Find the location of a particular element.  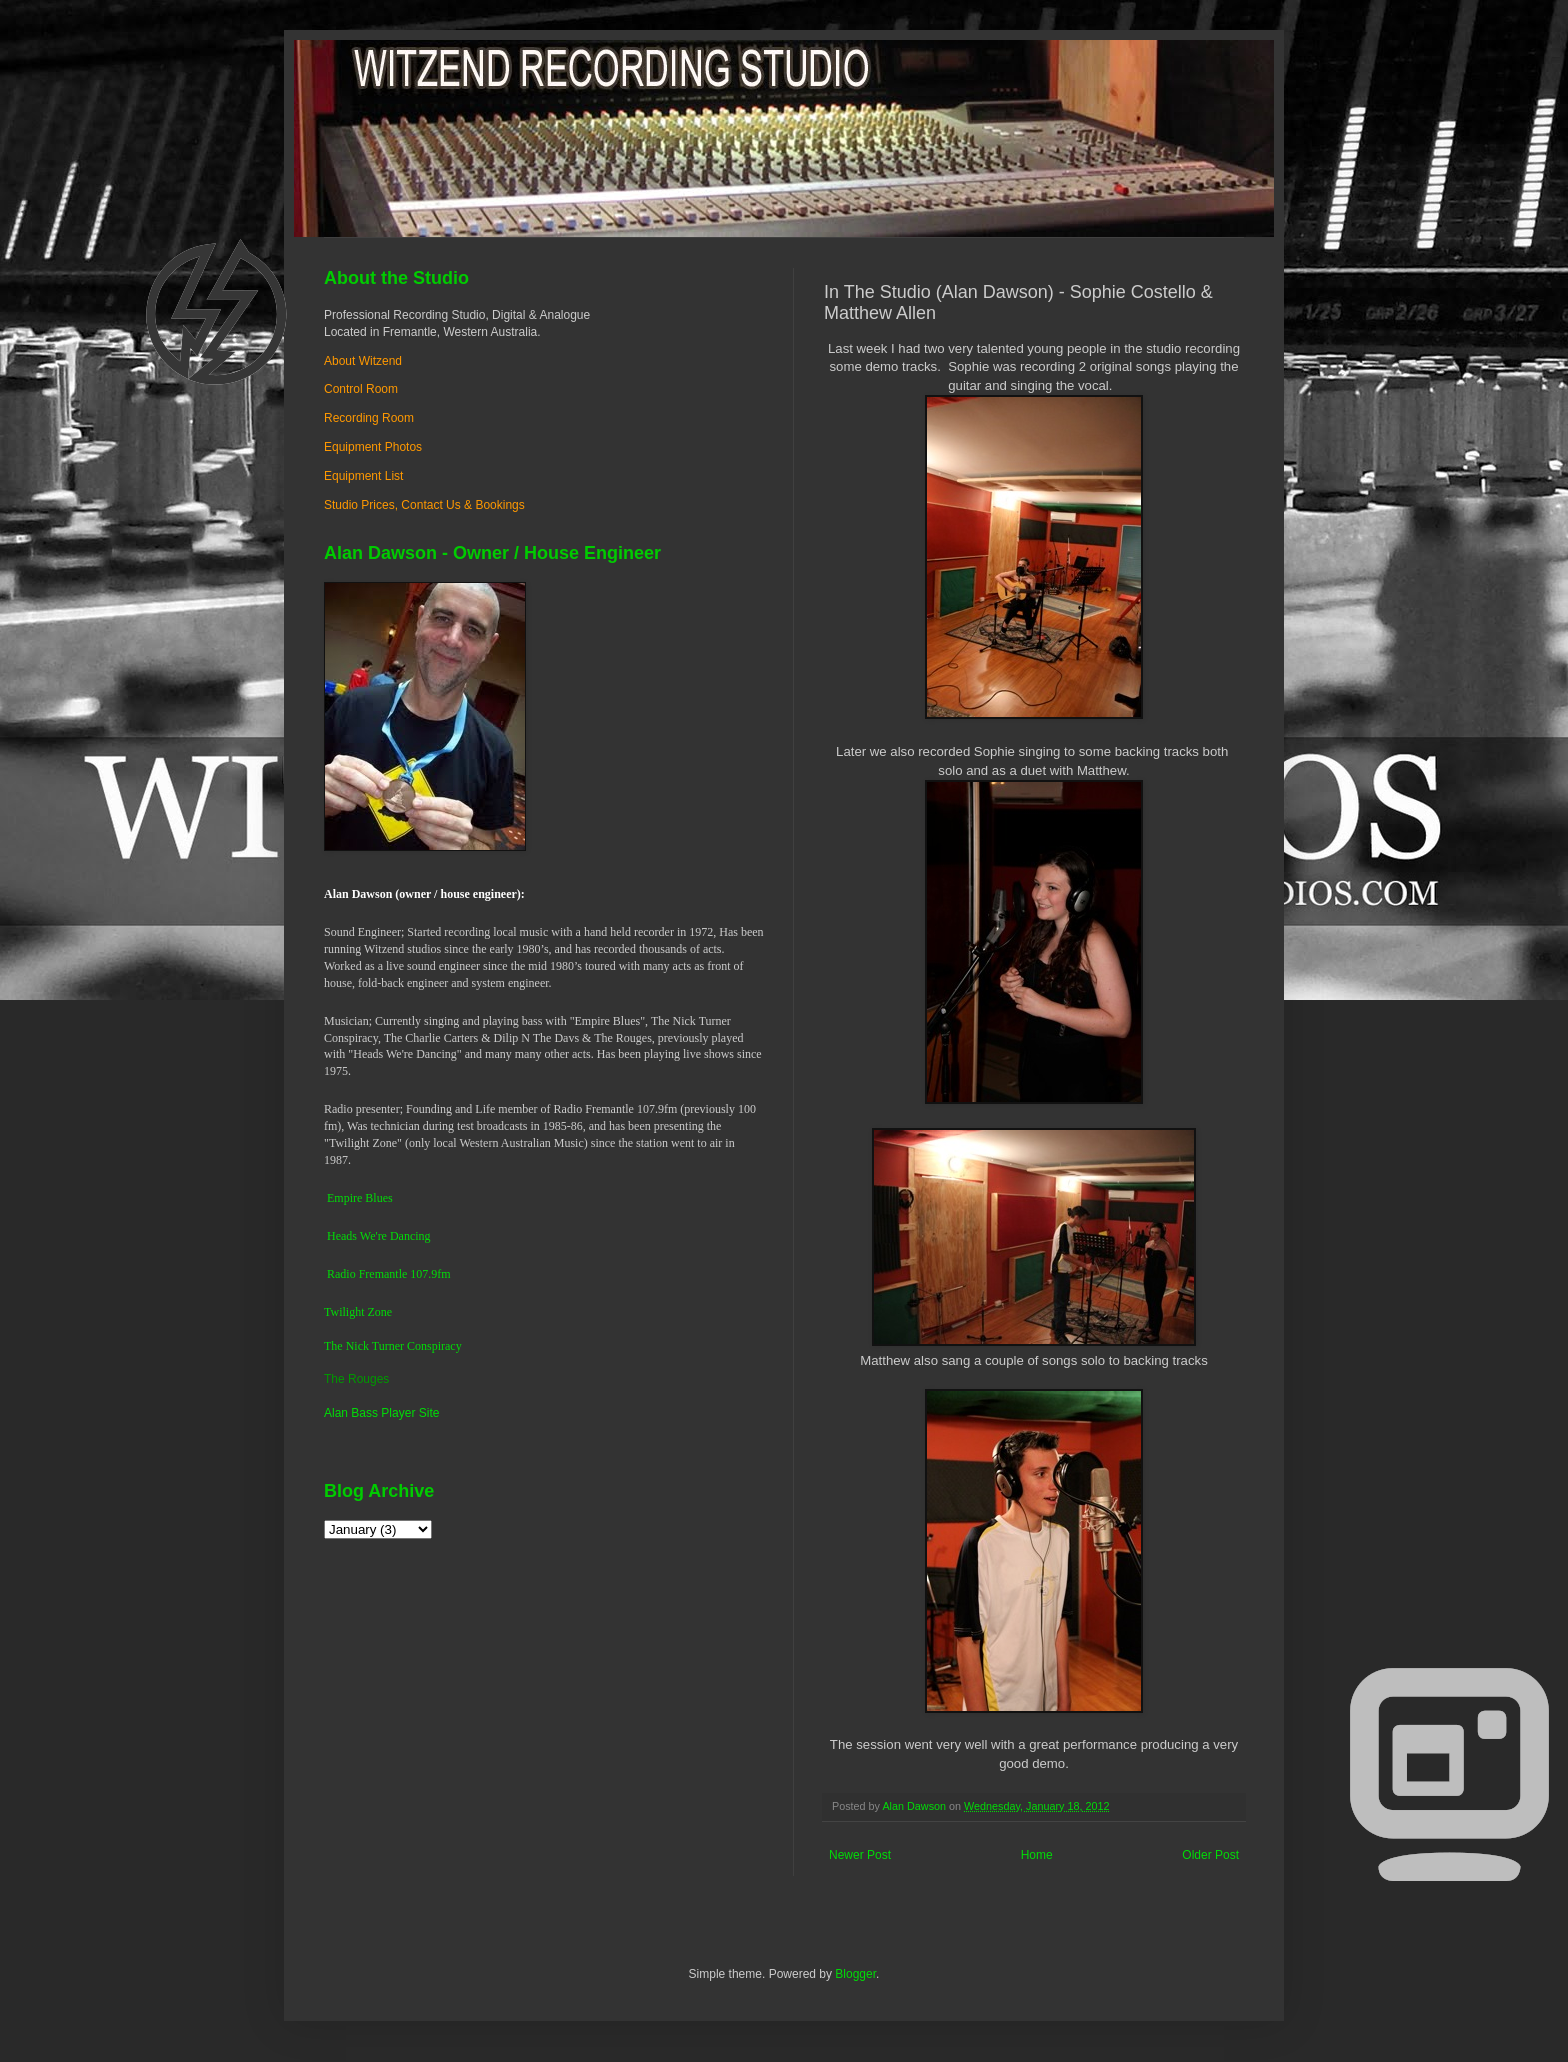

access thunderbolt port settings is located at coordinates (216, 314).